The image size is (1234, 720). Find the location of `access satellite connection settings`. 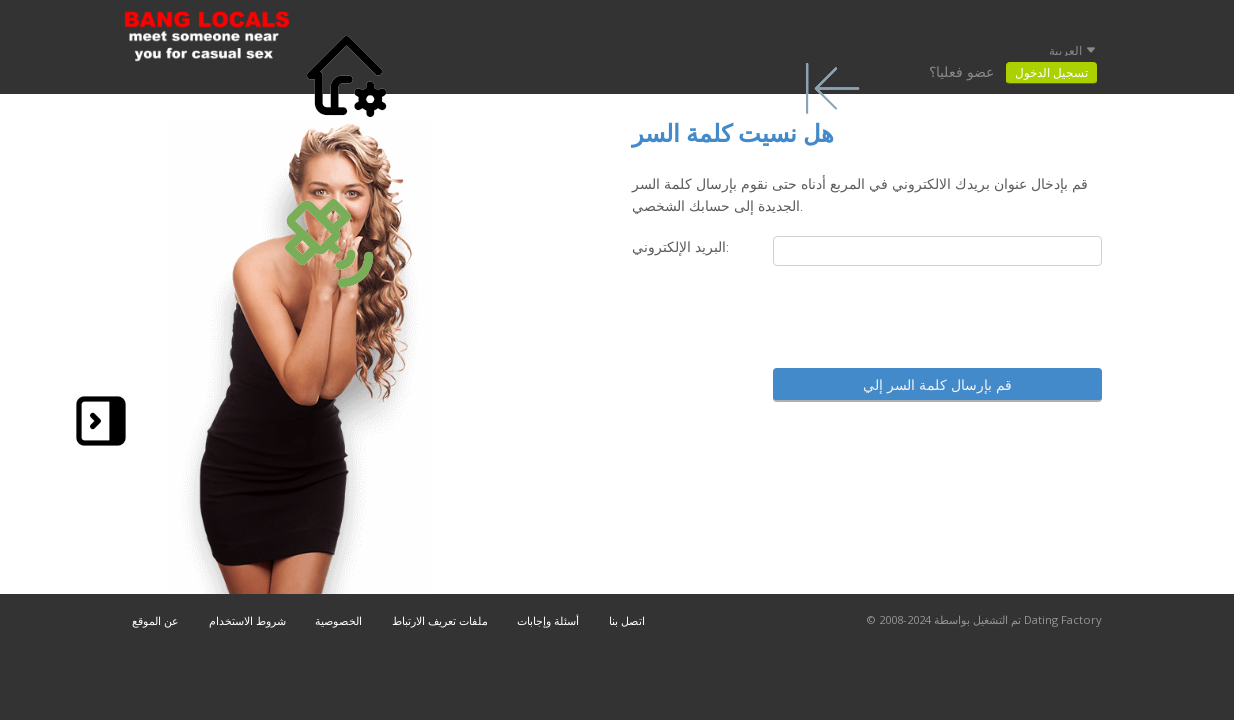

access satellite connection settings is located at coordinates (329, 243).